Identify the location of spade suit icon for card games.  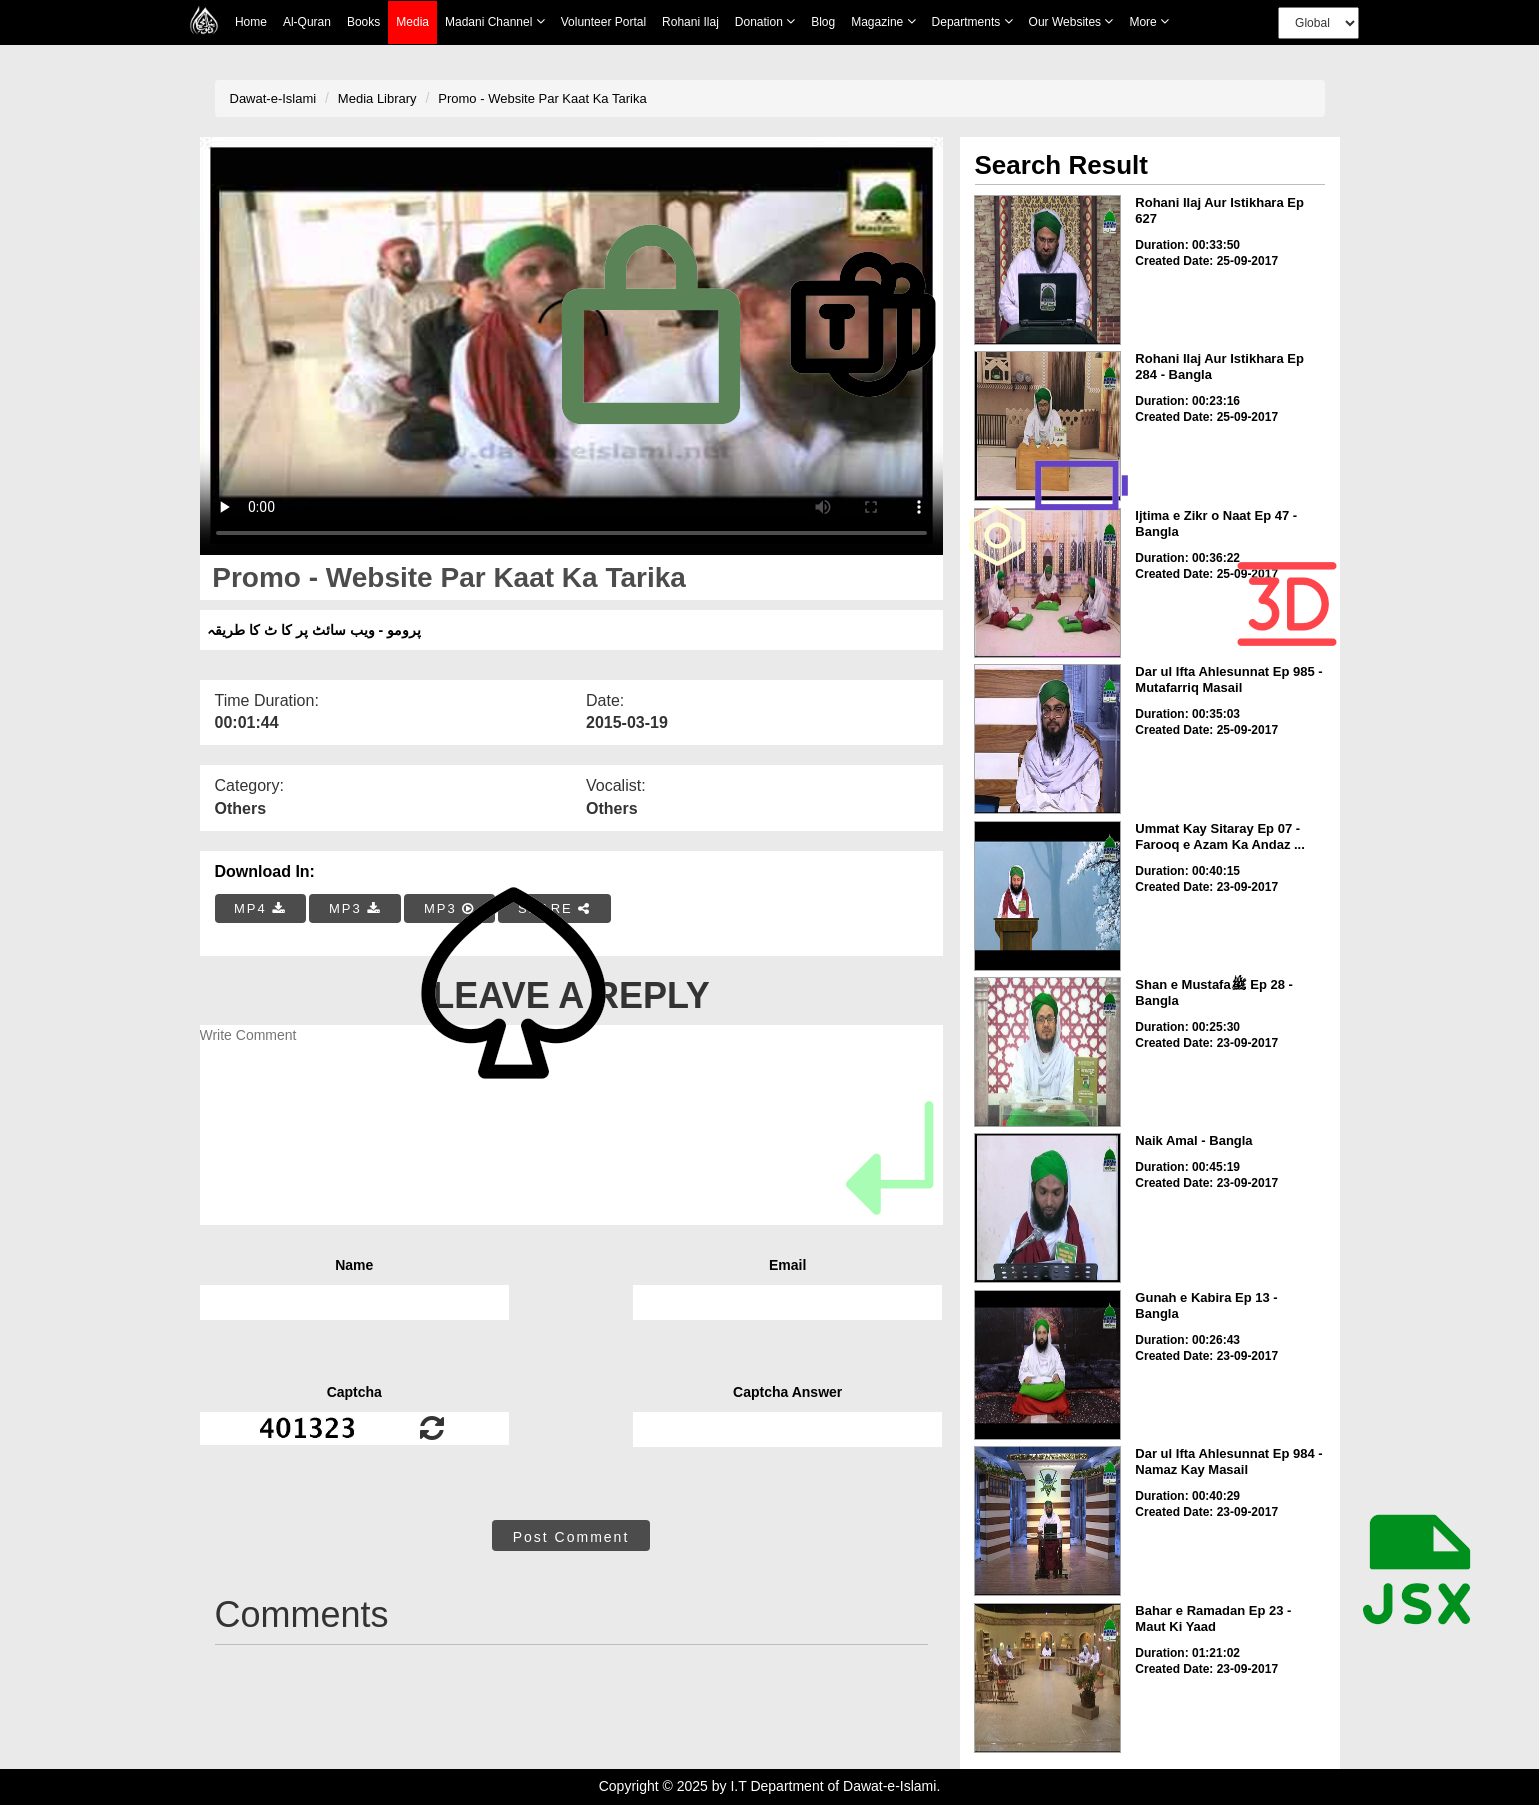
(513, 986).